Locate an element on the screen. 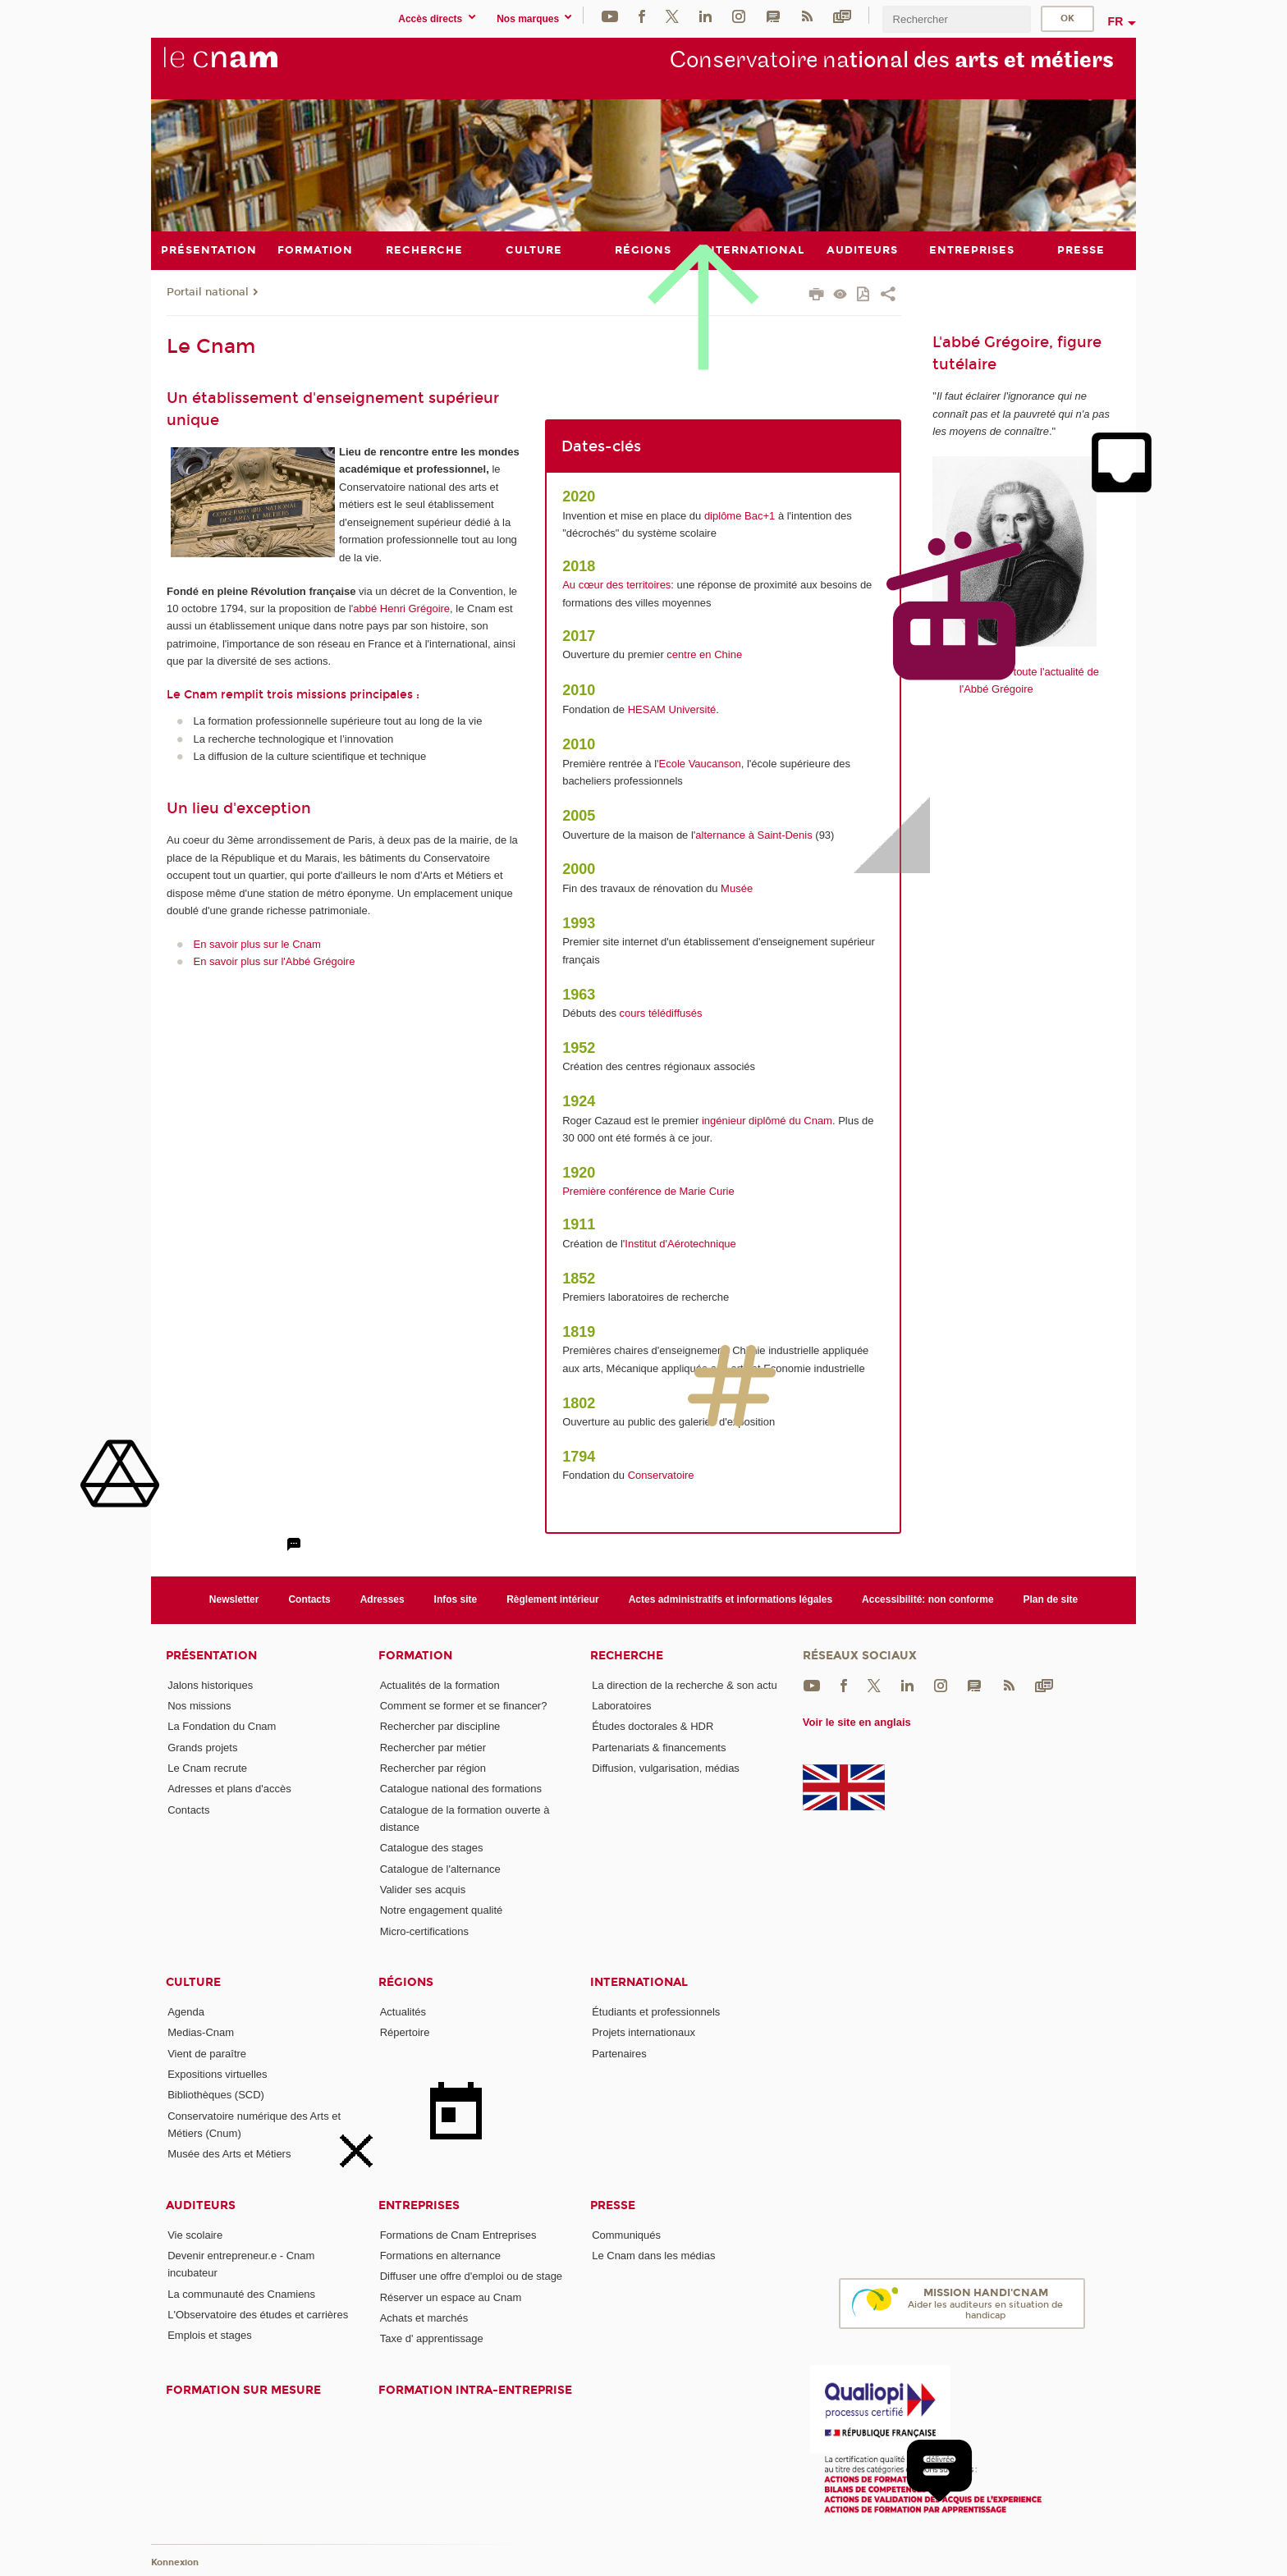  view tram or cable car transit options is located at coordinates (954, 610).